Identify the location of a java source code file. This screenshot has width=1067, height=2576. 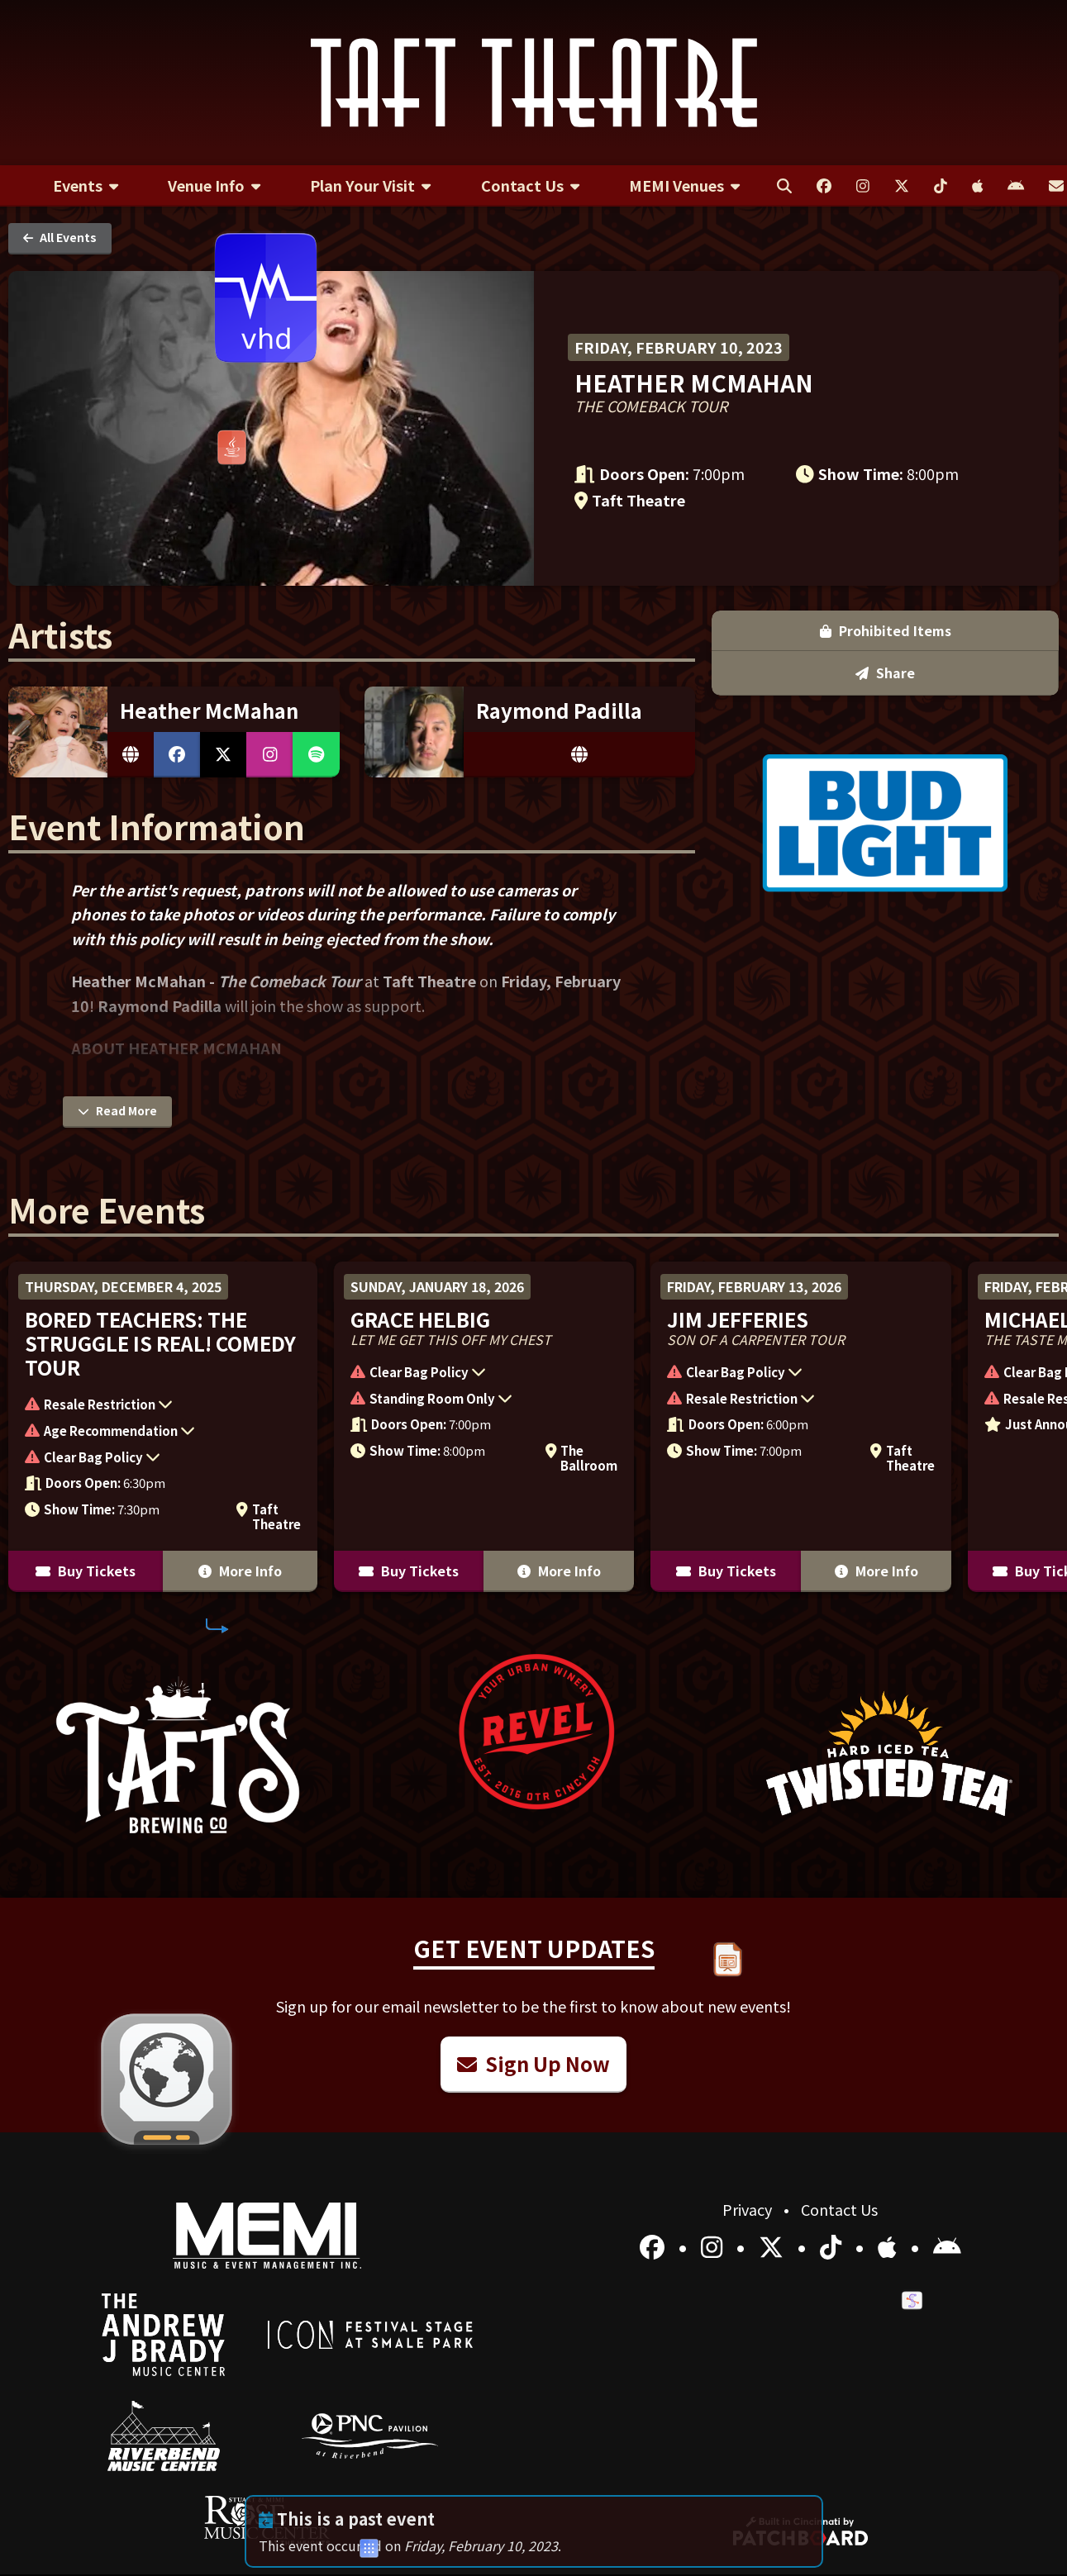
(231, 447).